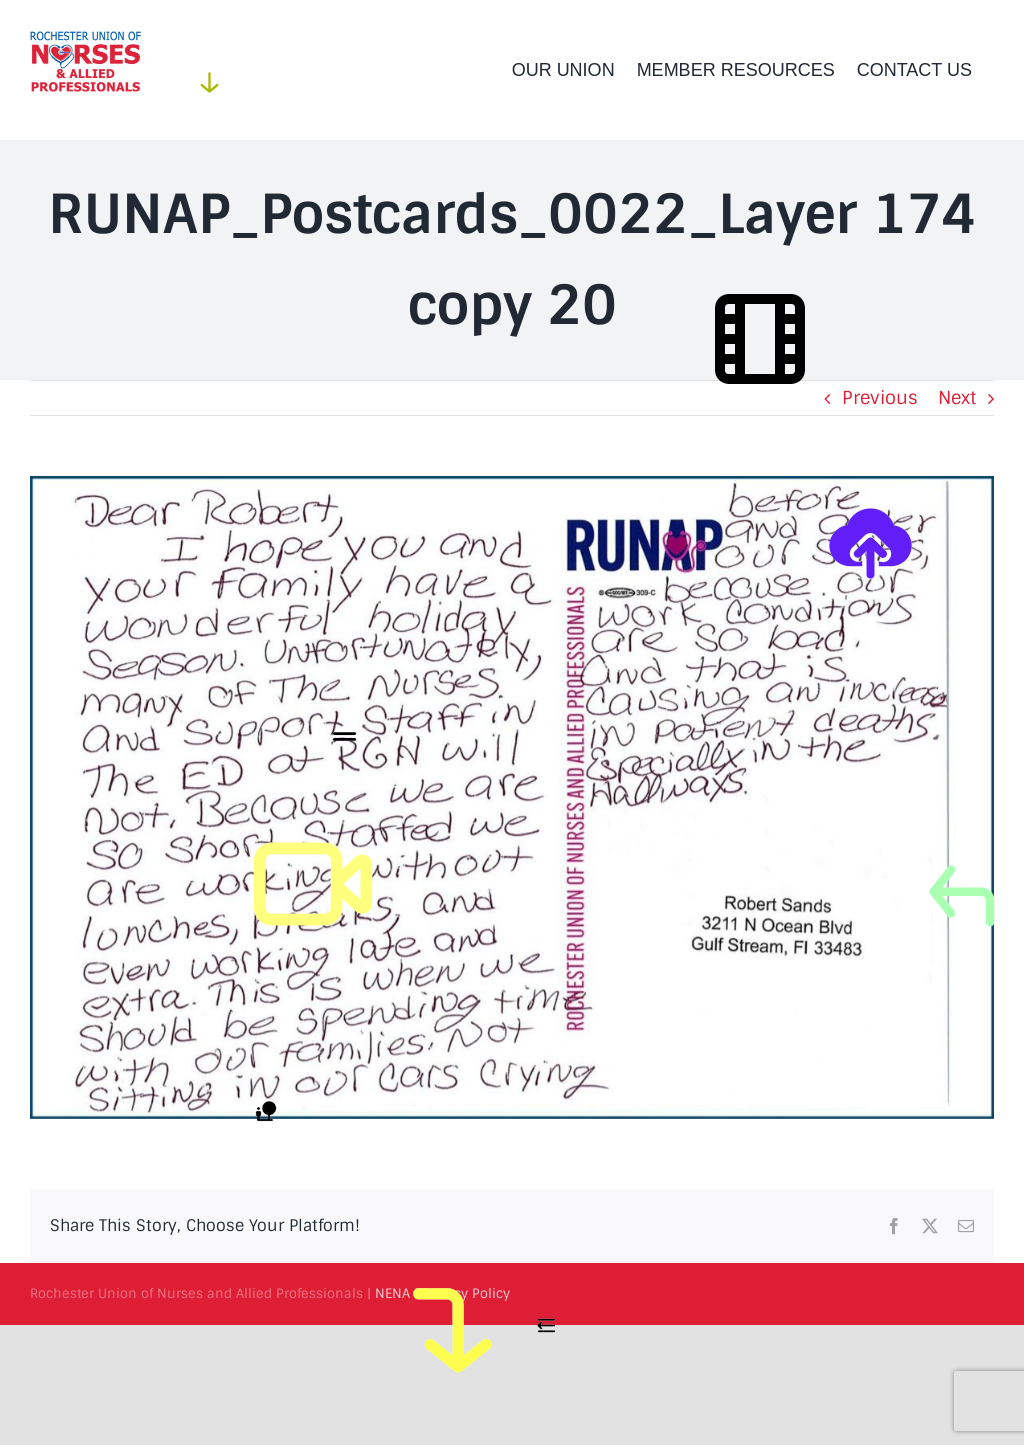 Image resolution: width=1024 pixels, height=1445 pixels. I want to click on go back to previous screen, so click(964, 896).